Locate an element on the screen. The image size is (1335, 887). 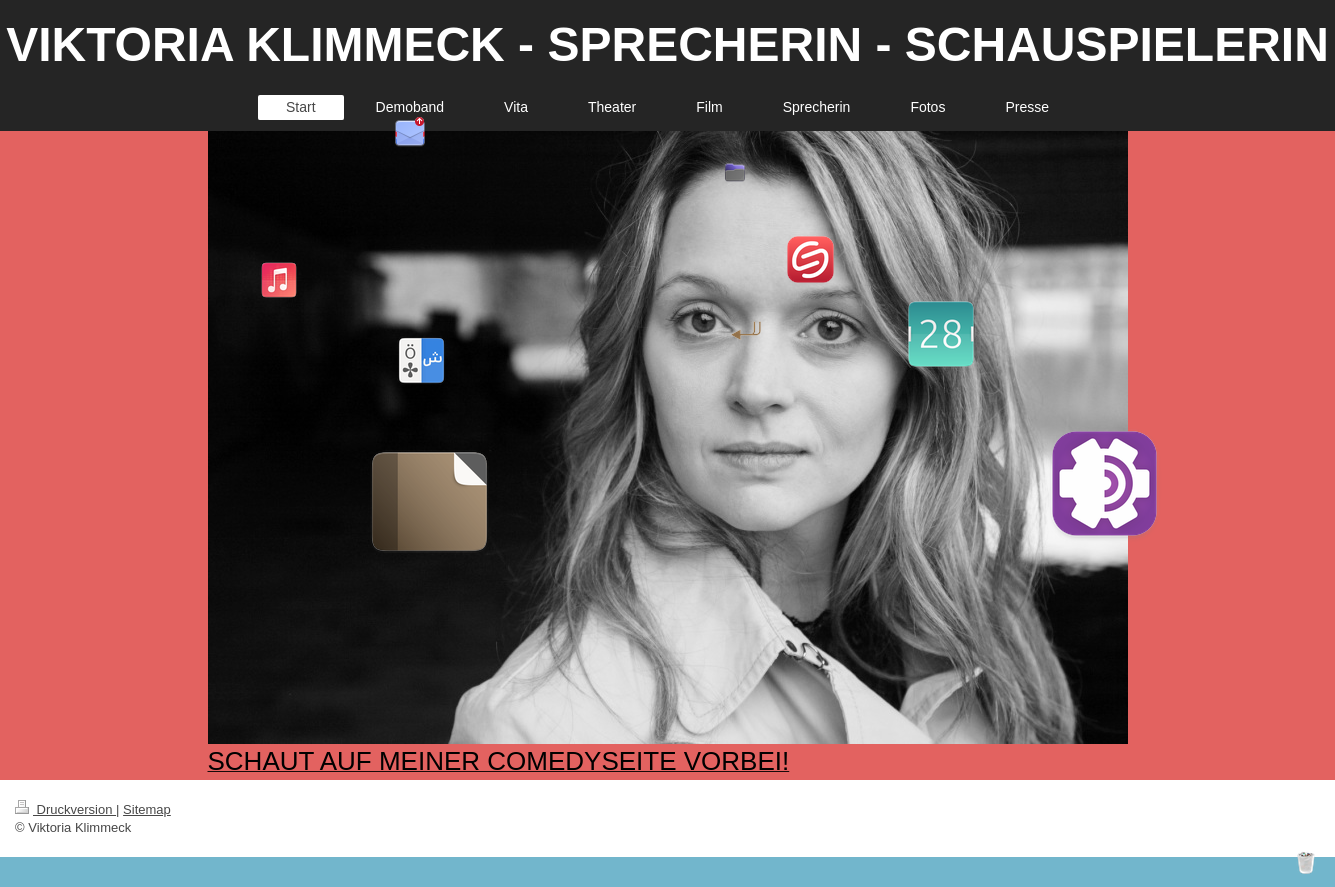
open the music player app is located at coordinates (279, 280).